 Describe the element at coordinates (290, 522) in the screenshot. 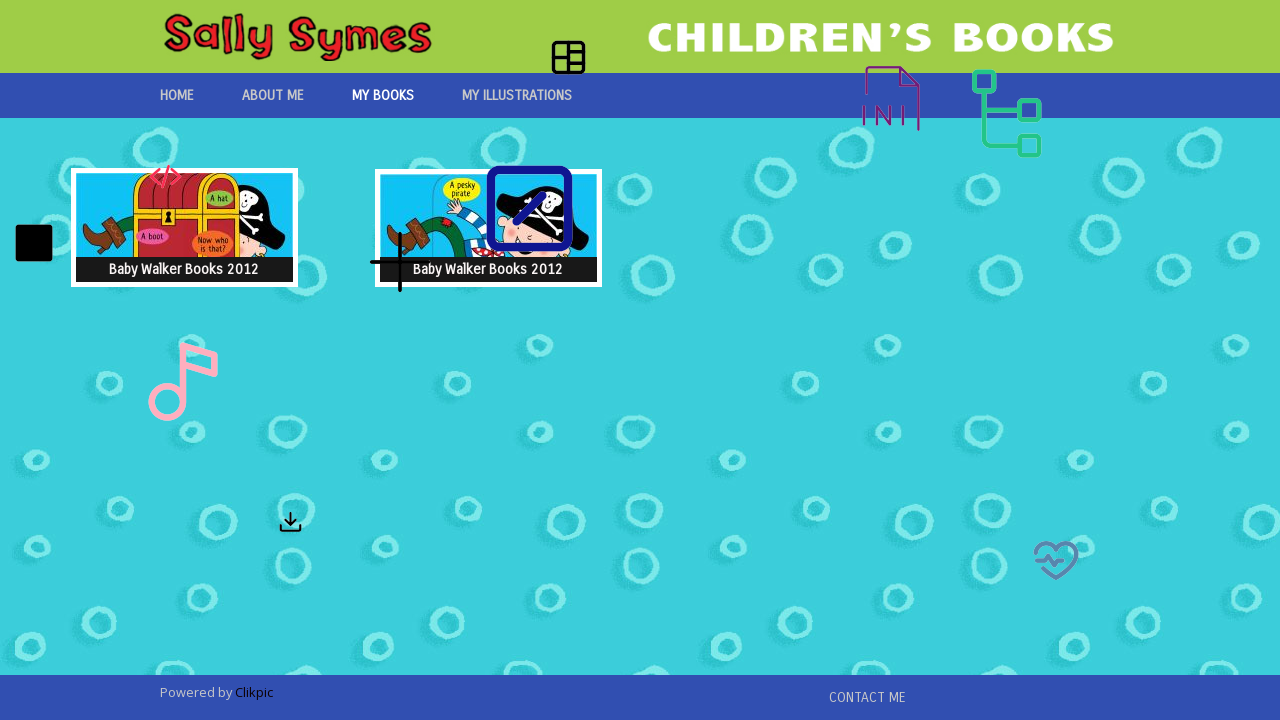

I see `download a file or document` at that location.